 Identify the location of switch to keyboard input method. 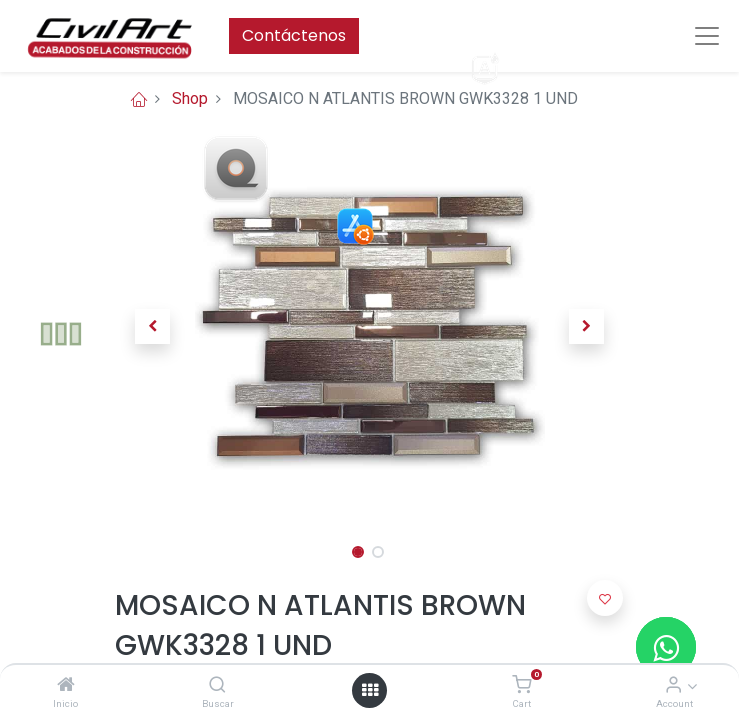
(485, 68).